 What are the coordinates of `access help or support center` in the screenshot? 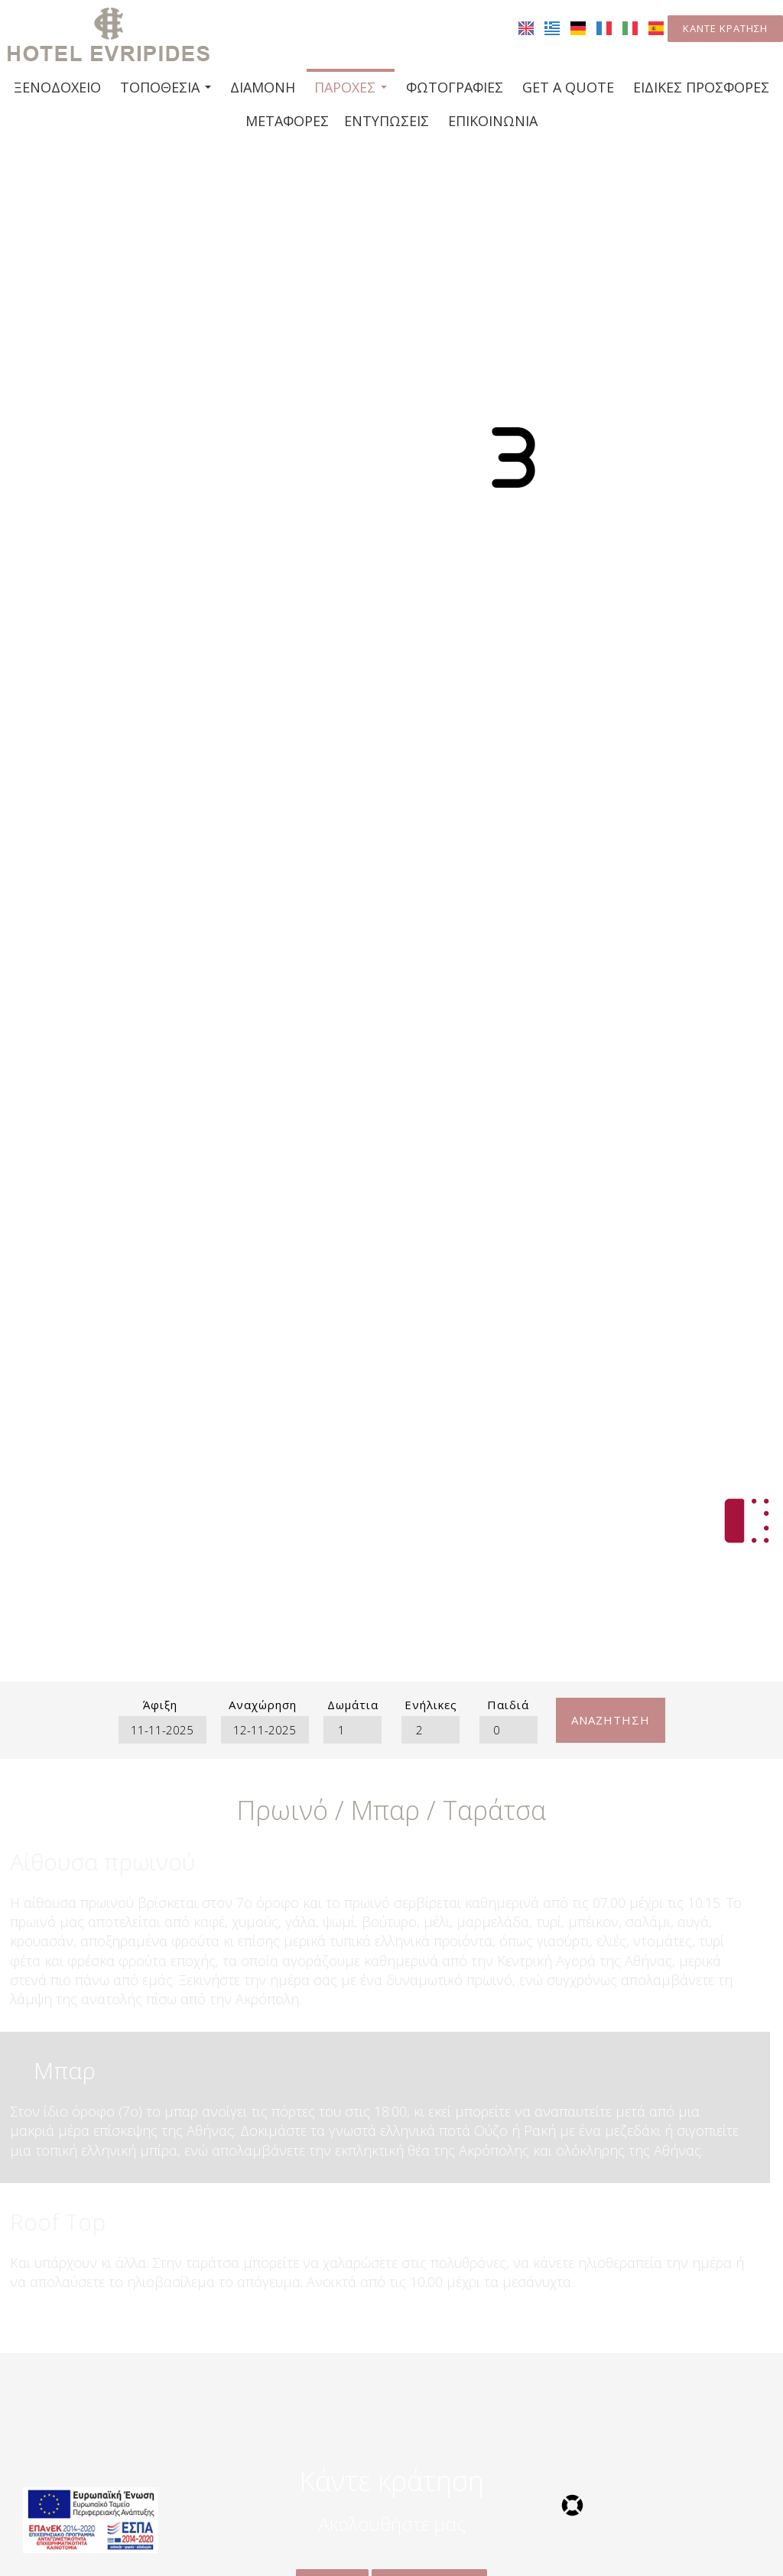 It's located at (572, 2505).